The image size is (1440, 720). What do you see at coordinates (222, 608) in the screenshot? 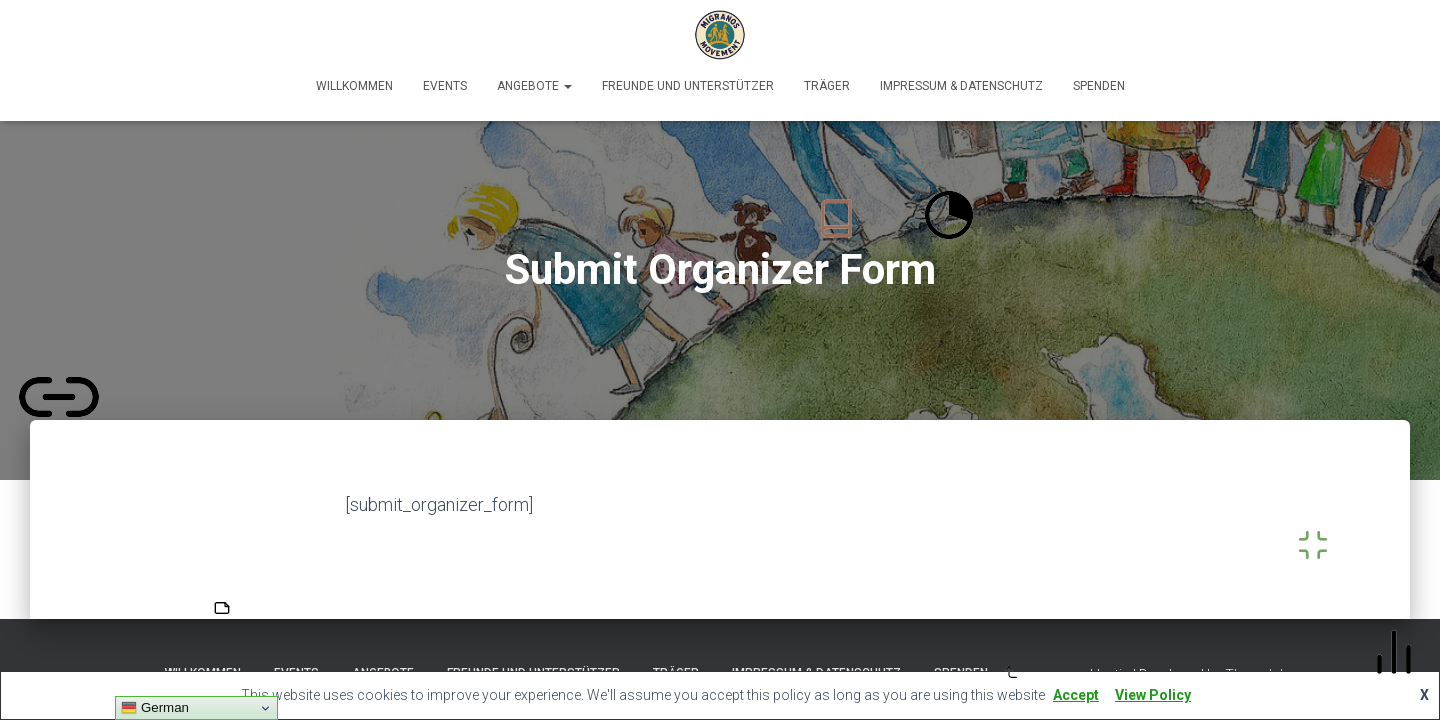
I see `view document in landscape orientation` at bounding box center [222, 608].